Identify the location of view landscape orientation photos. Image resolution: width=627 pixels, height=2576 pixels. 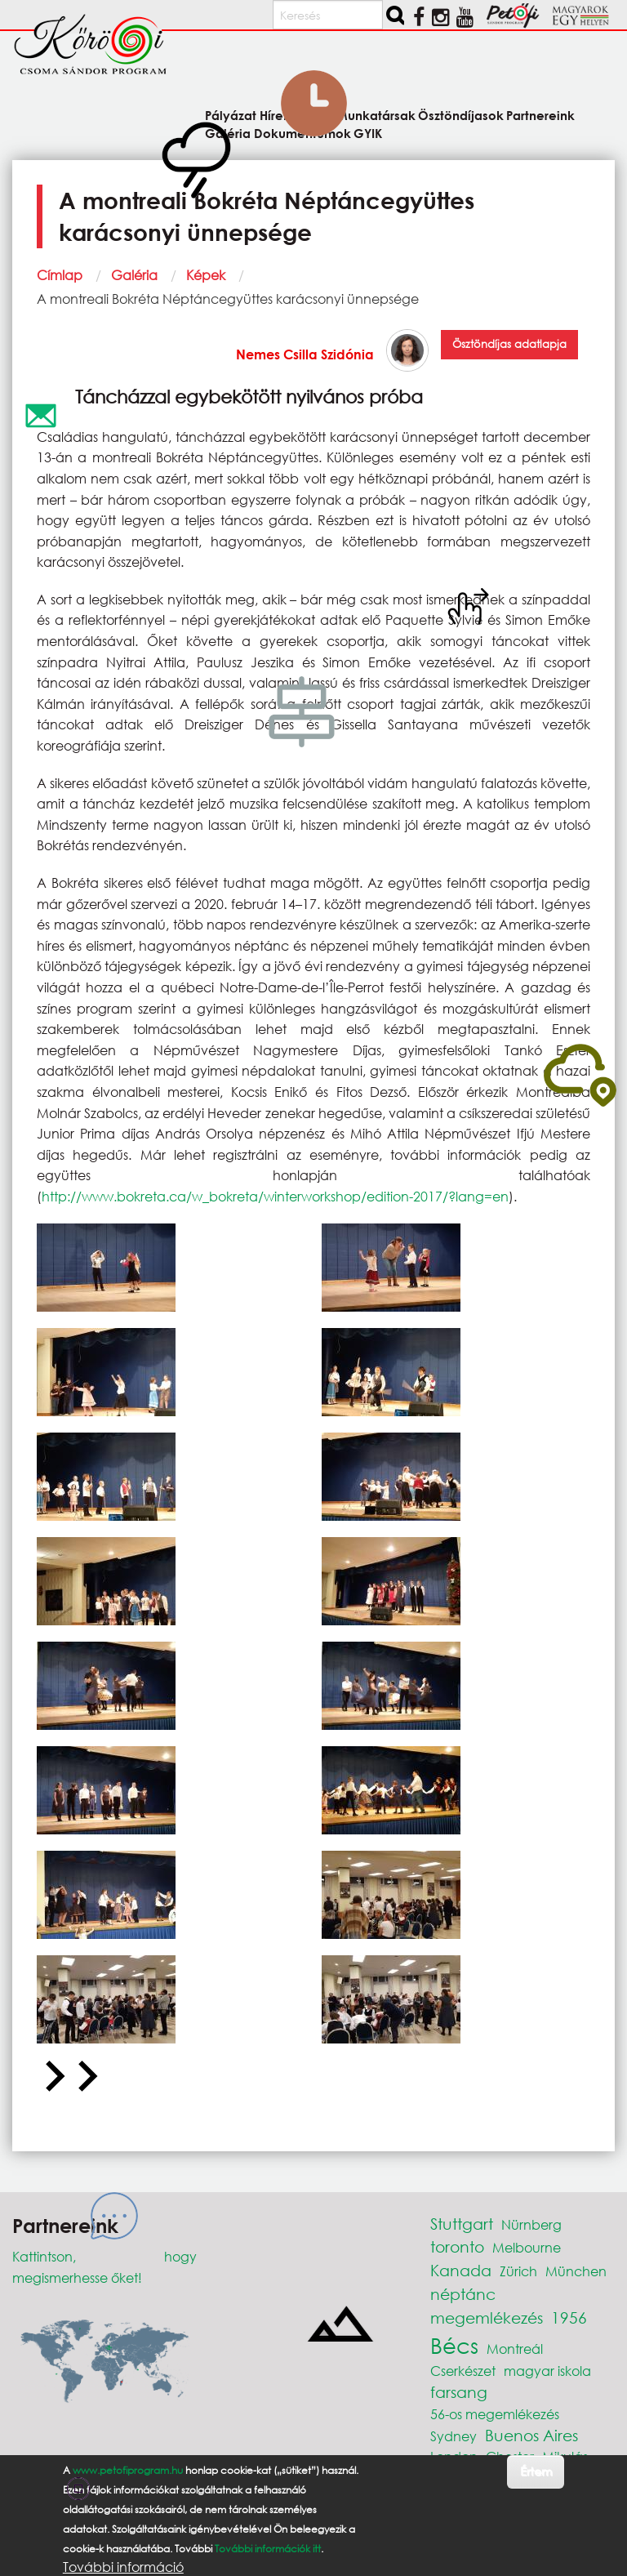
(340, 2324).